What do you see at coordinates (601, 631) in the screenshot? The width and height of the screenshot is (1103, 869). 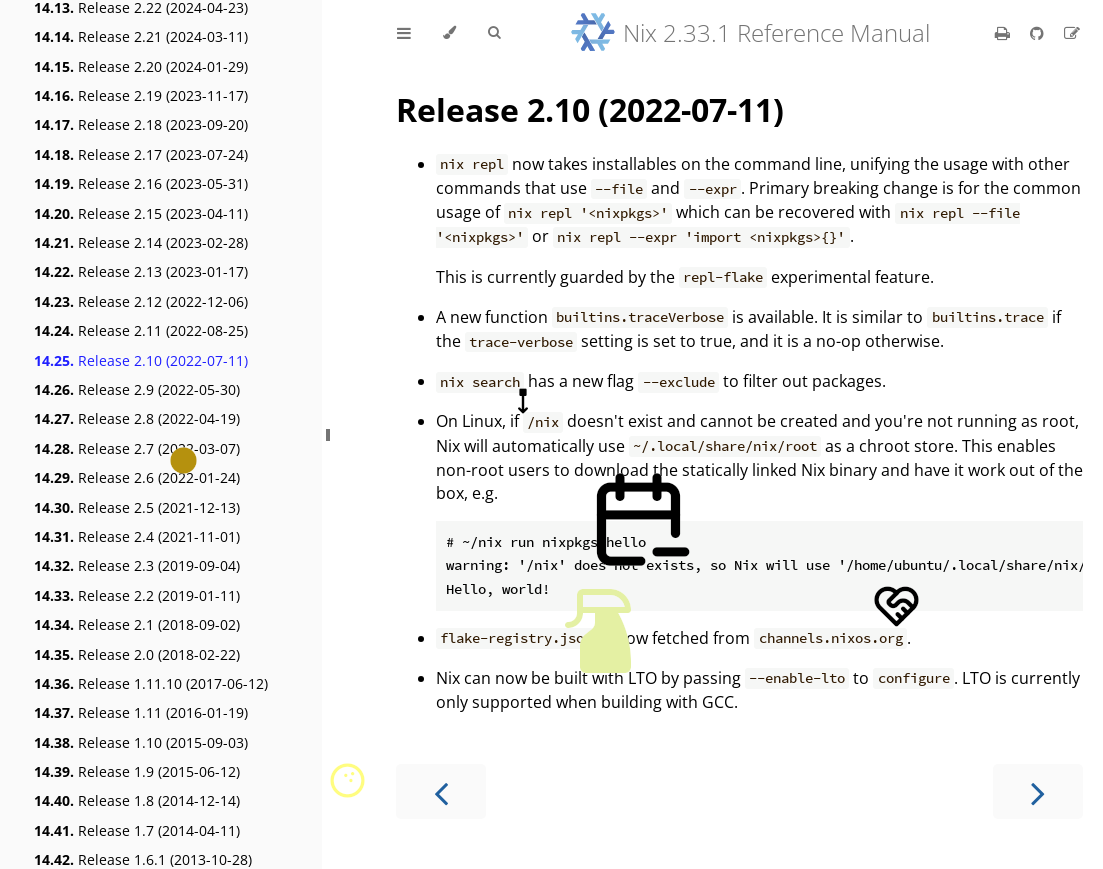 I see `access cleaning or maintenance tools` at bounding box center [601, 631].